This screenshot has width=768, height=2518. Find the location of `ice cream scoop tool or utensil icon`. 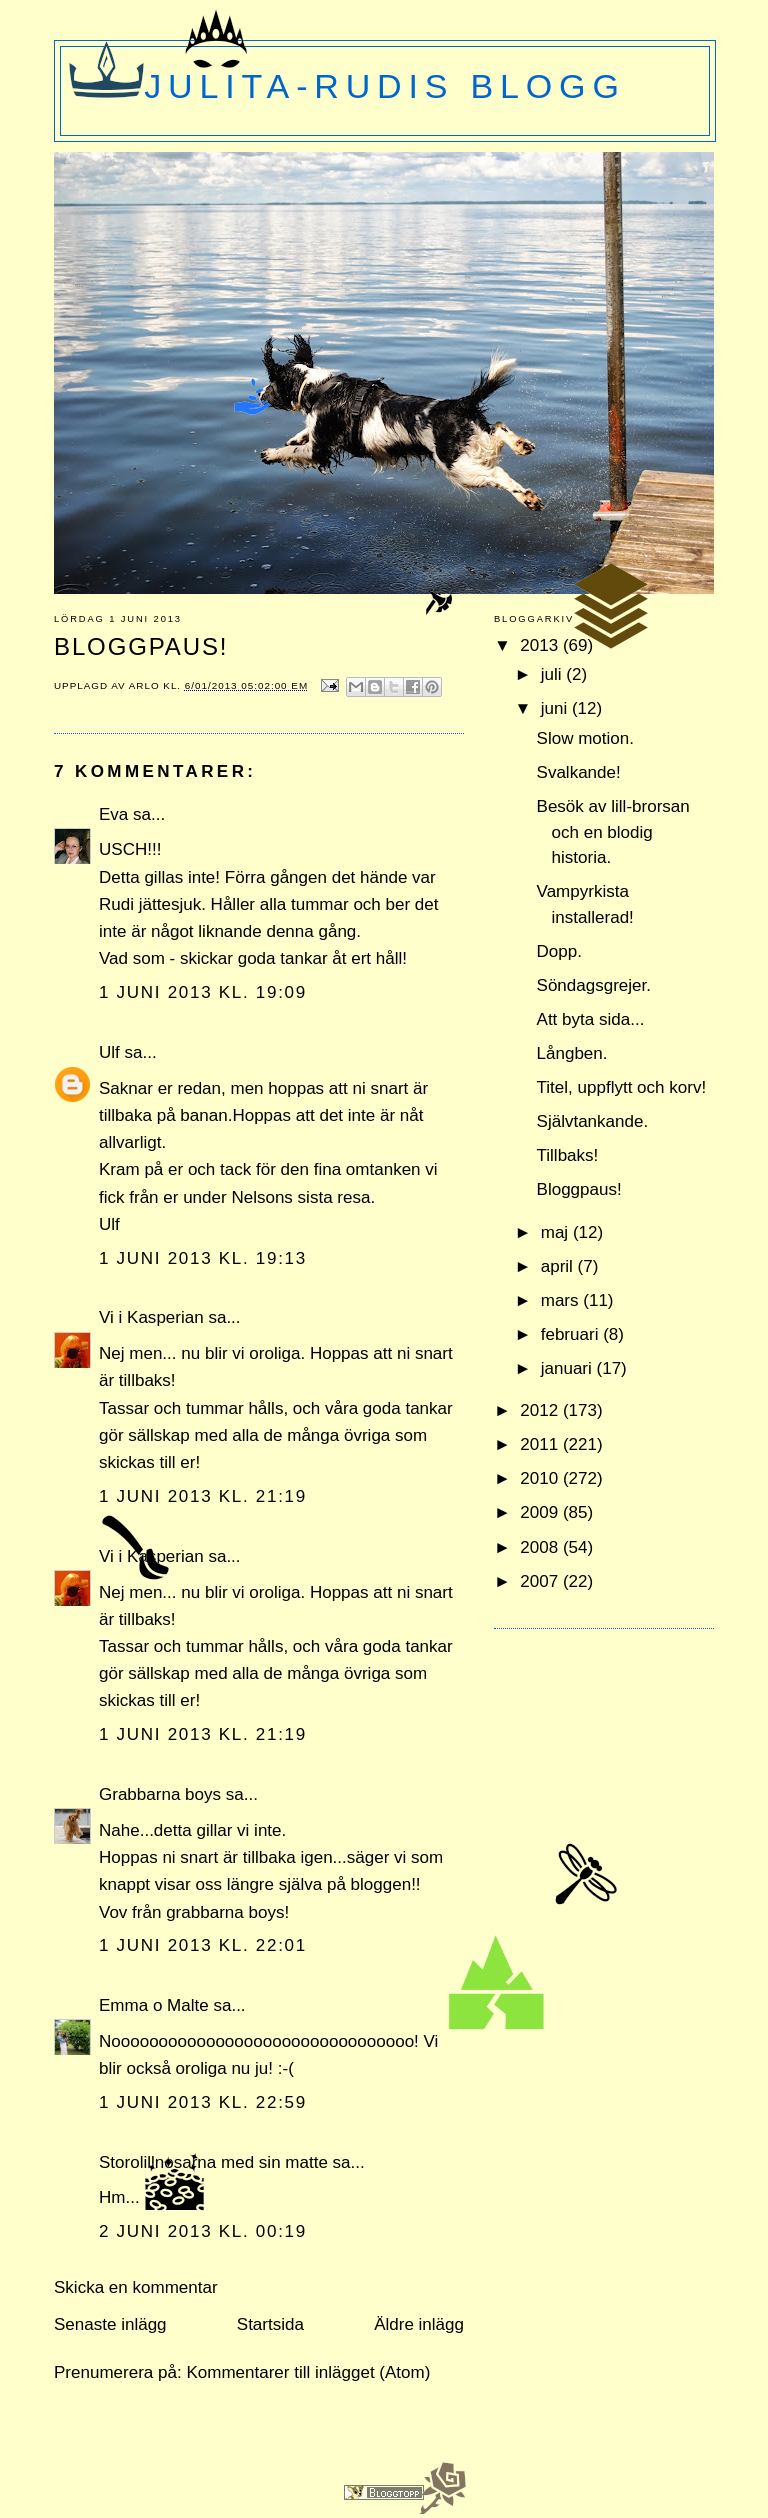

ice cream scoop tool or utensil icon is located at coordinates (135, 1547).